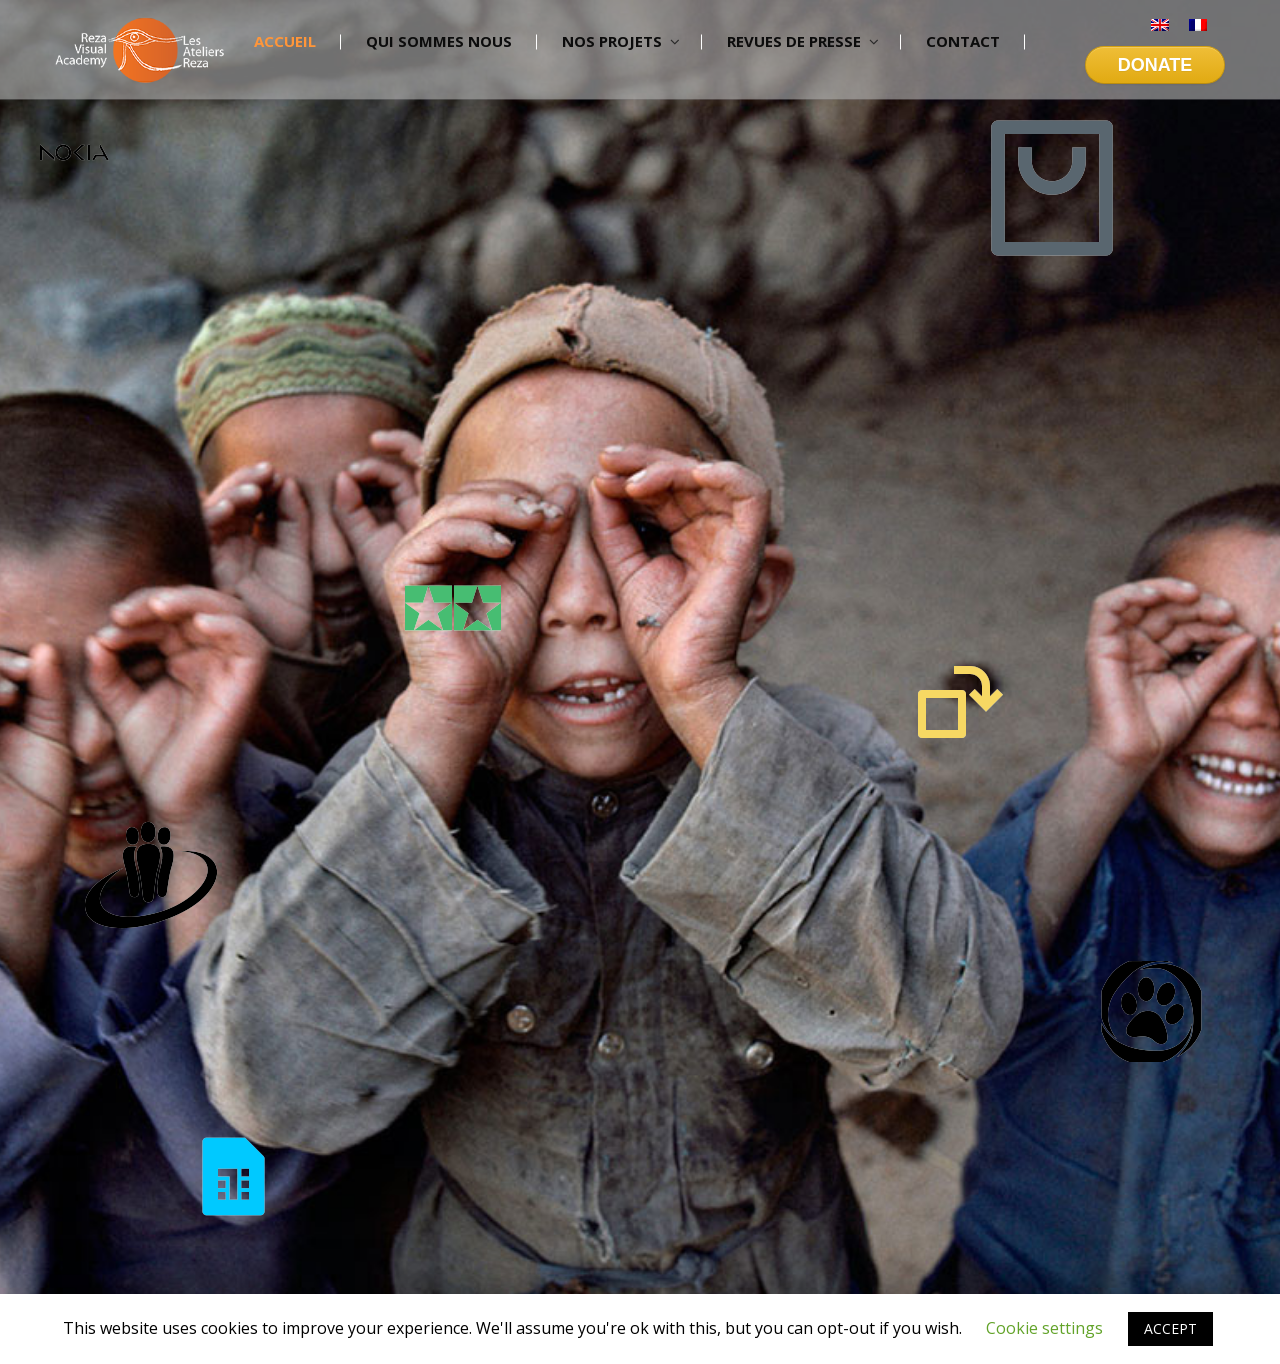 The width and height of the screenshot is (1280, 1364). I want to click on view your shopping bag, so click(1052, 188).